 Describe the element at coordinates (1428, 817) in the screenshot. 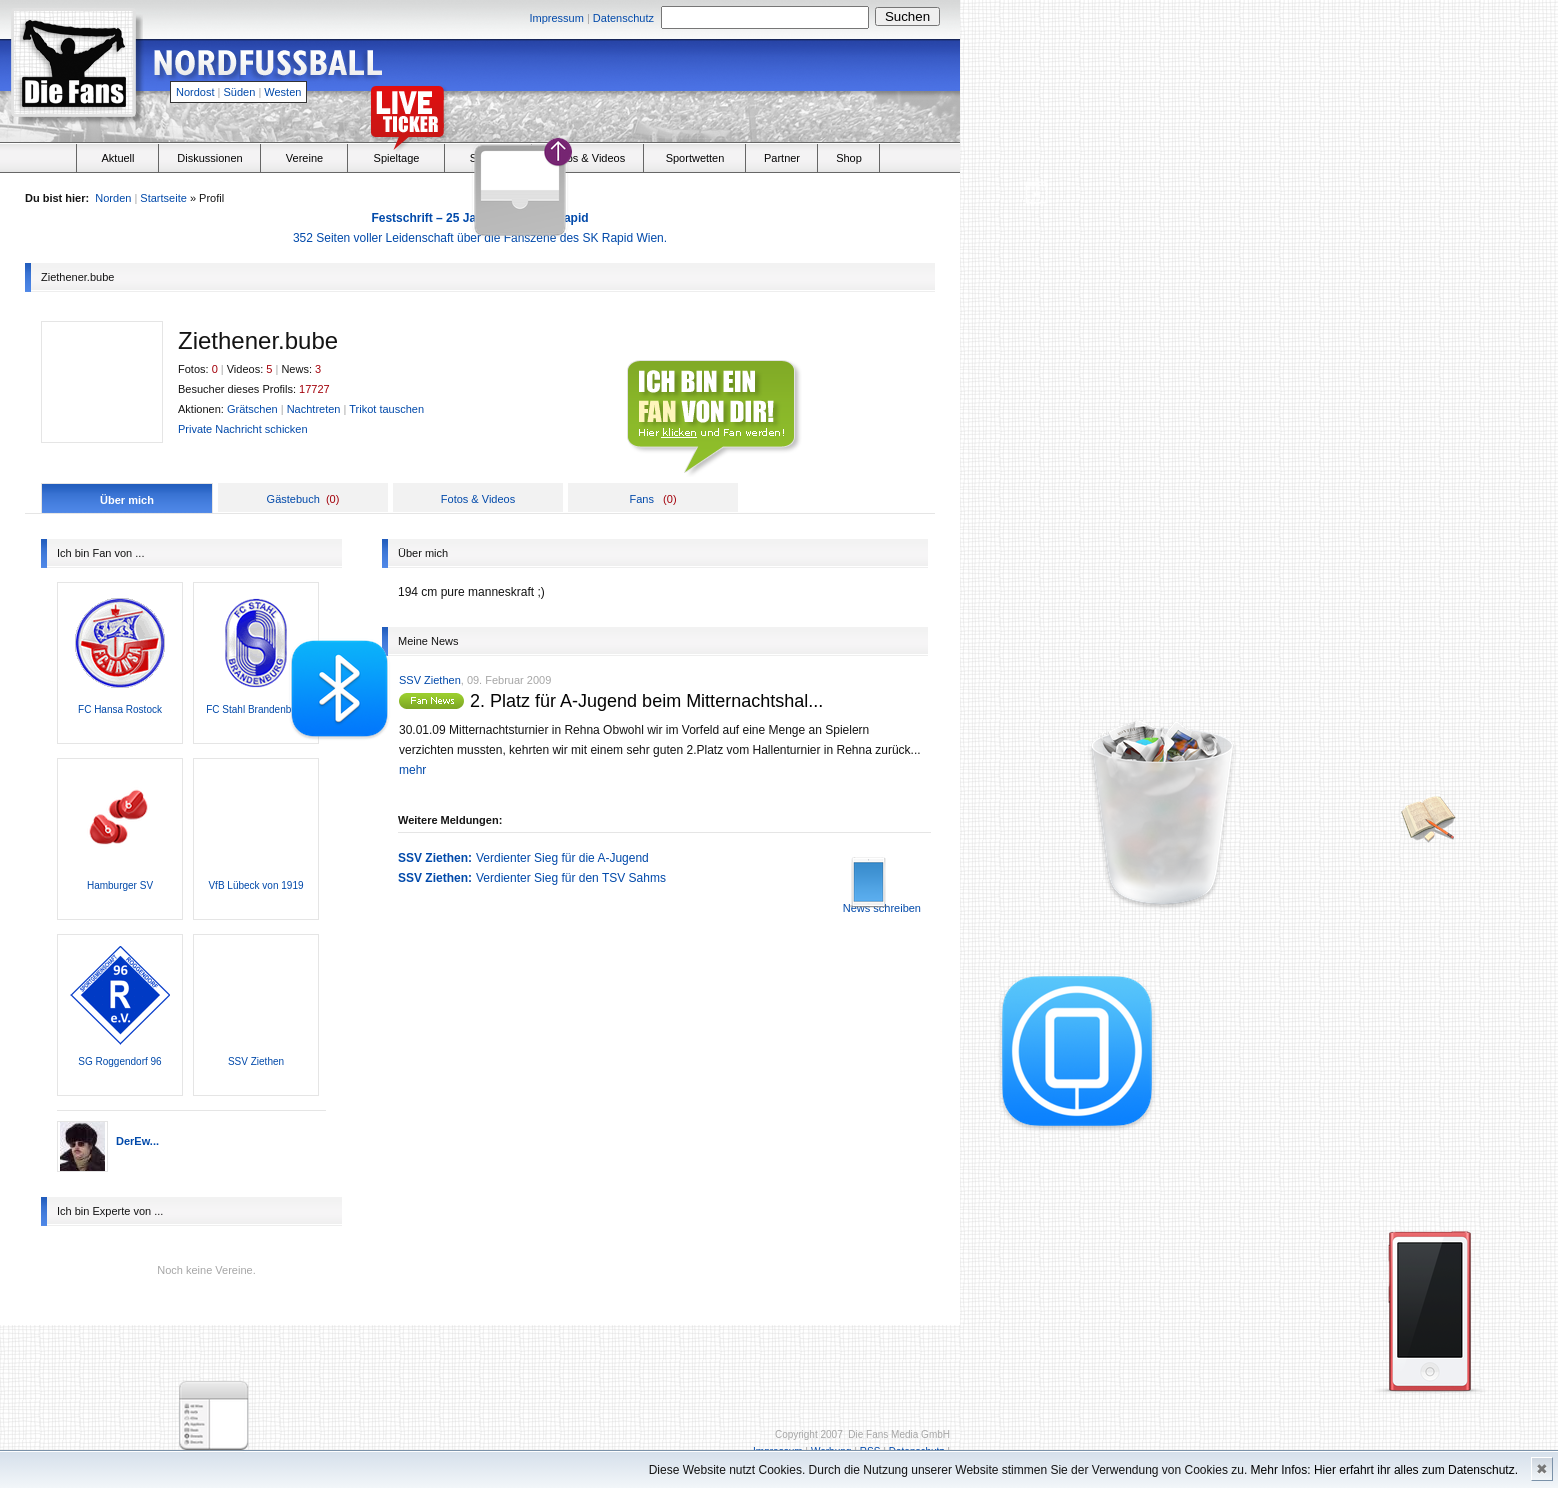

I see `access hanja character conversion tool` at that location.